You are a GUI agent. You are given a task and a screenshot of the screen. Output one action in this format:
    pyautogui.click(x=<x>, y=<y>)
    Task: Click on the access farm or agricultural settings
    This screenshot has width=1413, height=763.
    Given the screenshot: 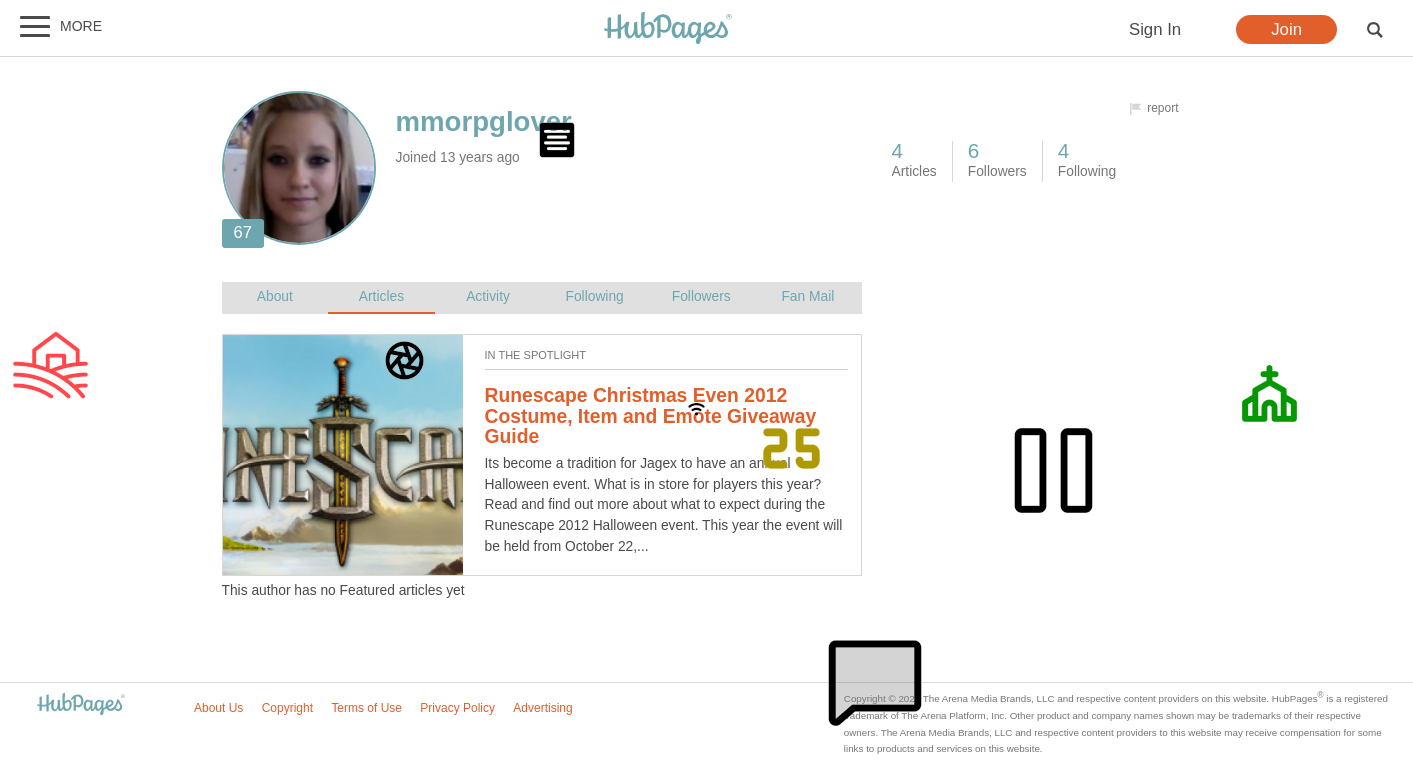 What is the action you would take?
    pyautogui.click(x=50, y=366)
    